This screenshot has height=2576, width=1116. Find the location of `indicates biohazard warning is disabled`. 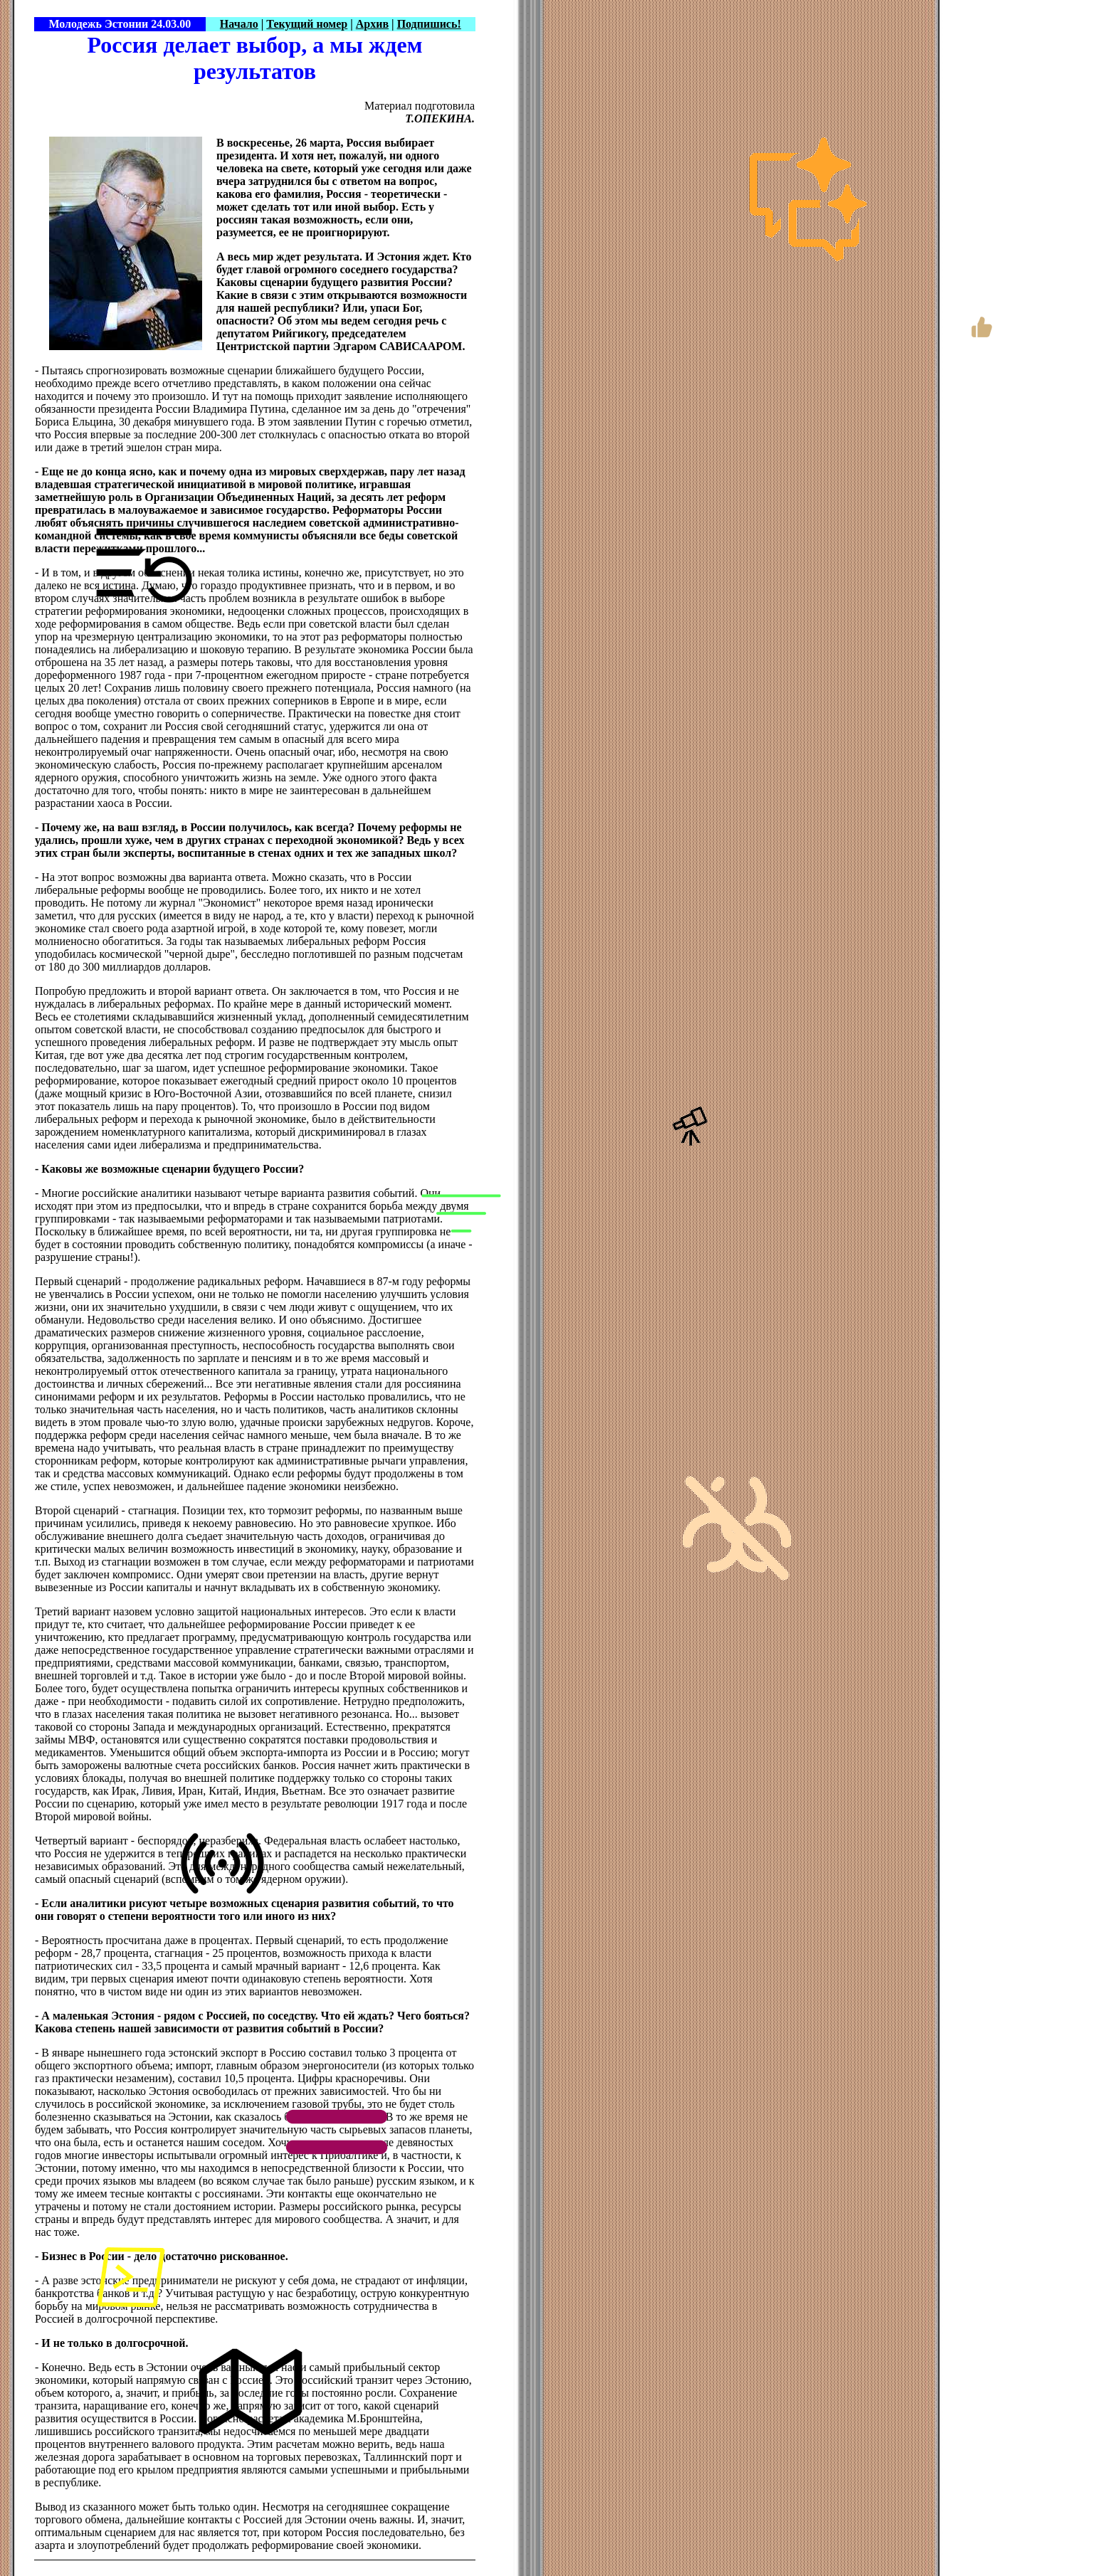

indicates biohazard warning is disabled is located at coordinates (737, 1528).